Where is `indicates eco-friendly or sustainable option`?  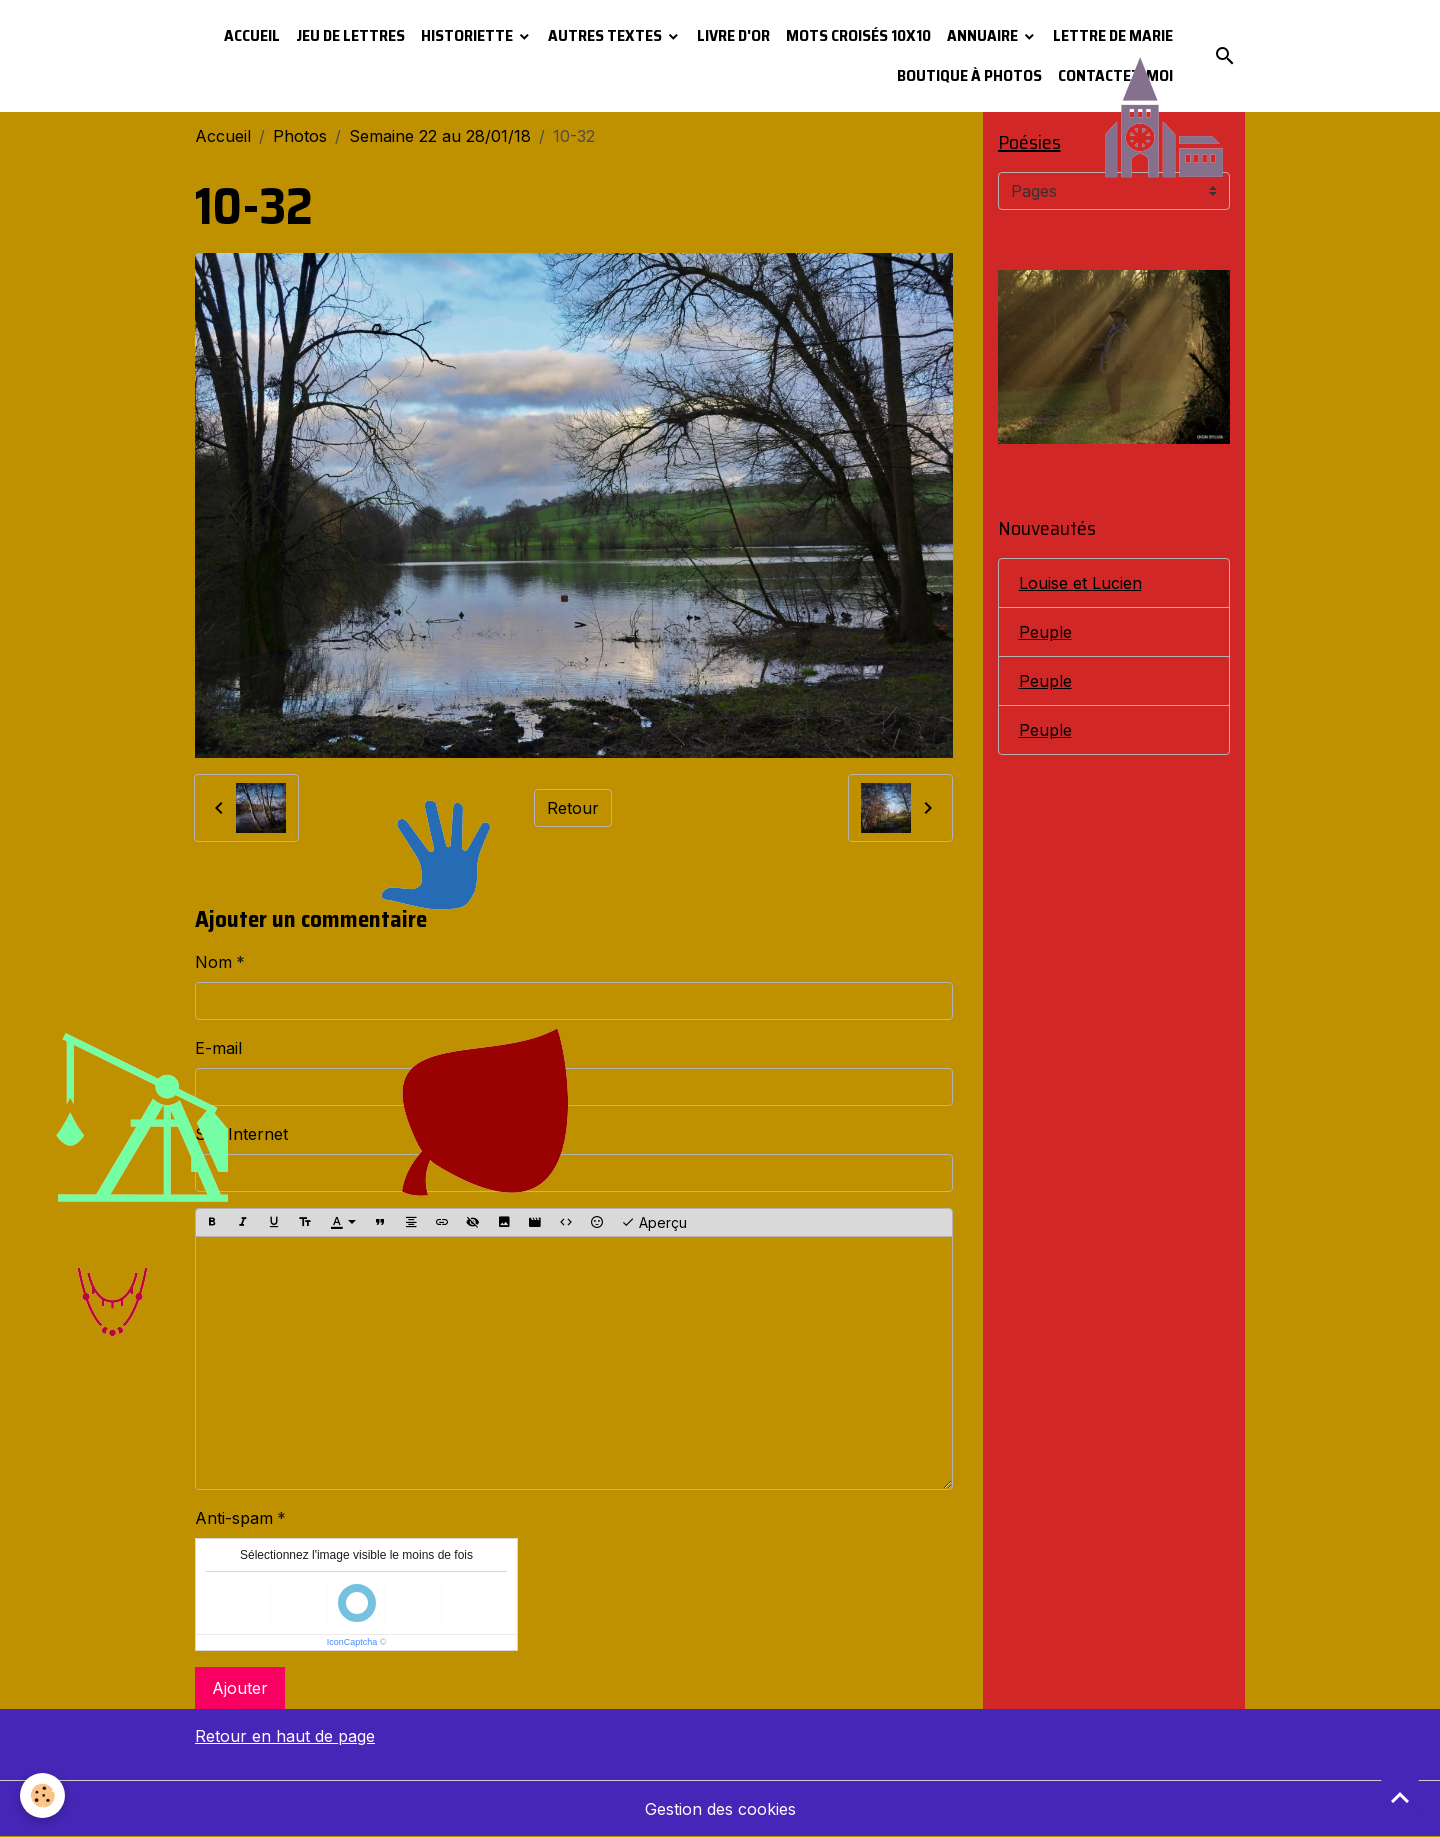 indicates eco-friendly or sustainable option is located at coordinates (485, 1112).